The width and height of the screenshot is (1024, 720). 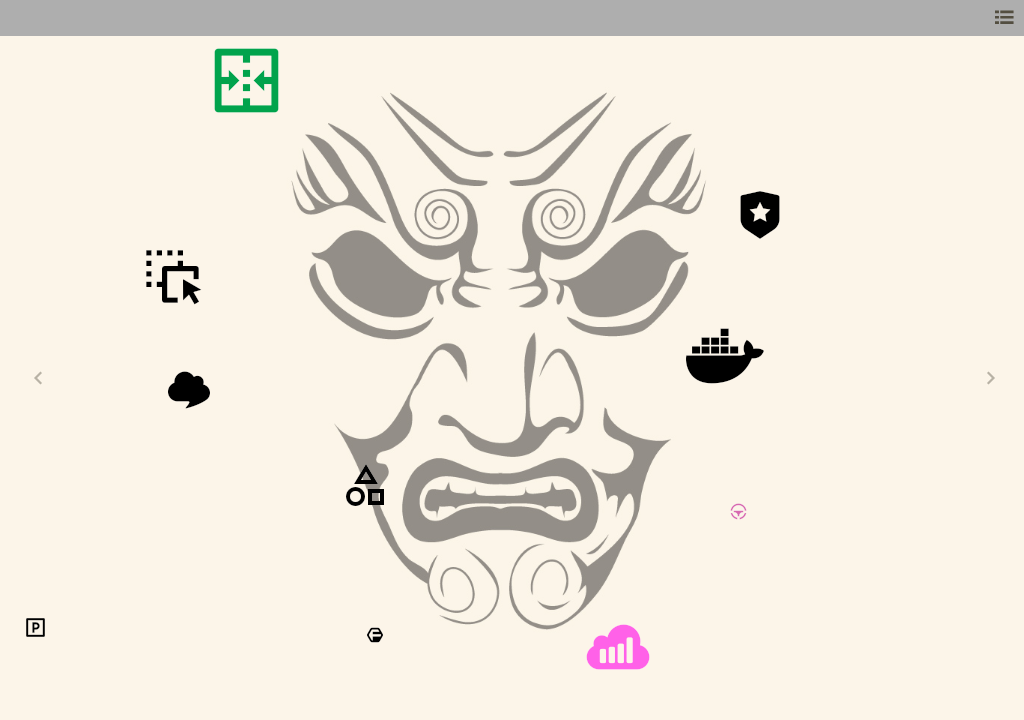 What do you see at coordinates (246, 80) in the screenshot?
I see `merge selected cells horizontally in a table` at bounding box center [246, 80].